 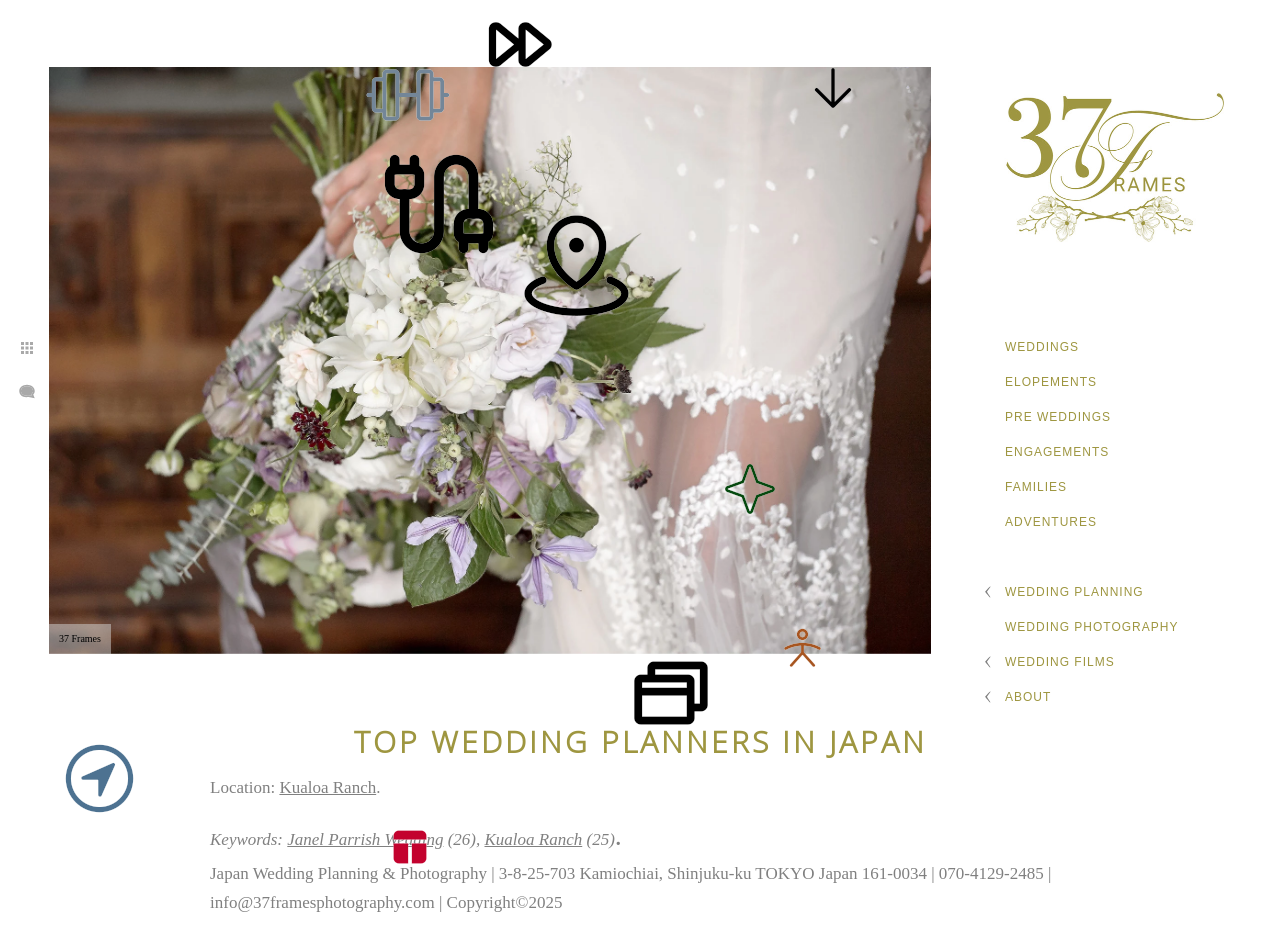 What do you see at coordinates (576, 267) in the screenshot?
I see `view location area or region` at bounding box center [576, 267].